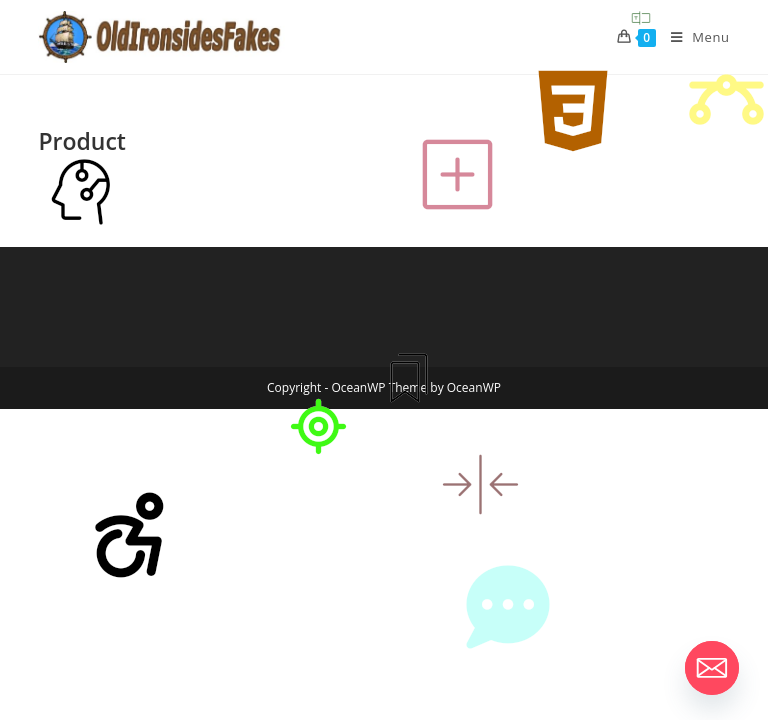 The image size is (768, 720). What do you see at coordinates (318, 426) in the screenshot?
I see `center map on current location` at bounding box center [318, 426].